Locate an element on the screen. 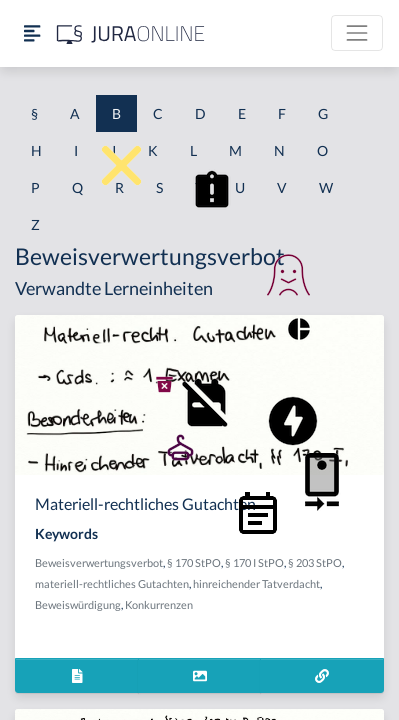  indicates linux operating system compatibility is located at coordinates (288, 277).